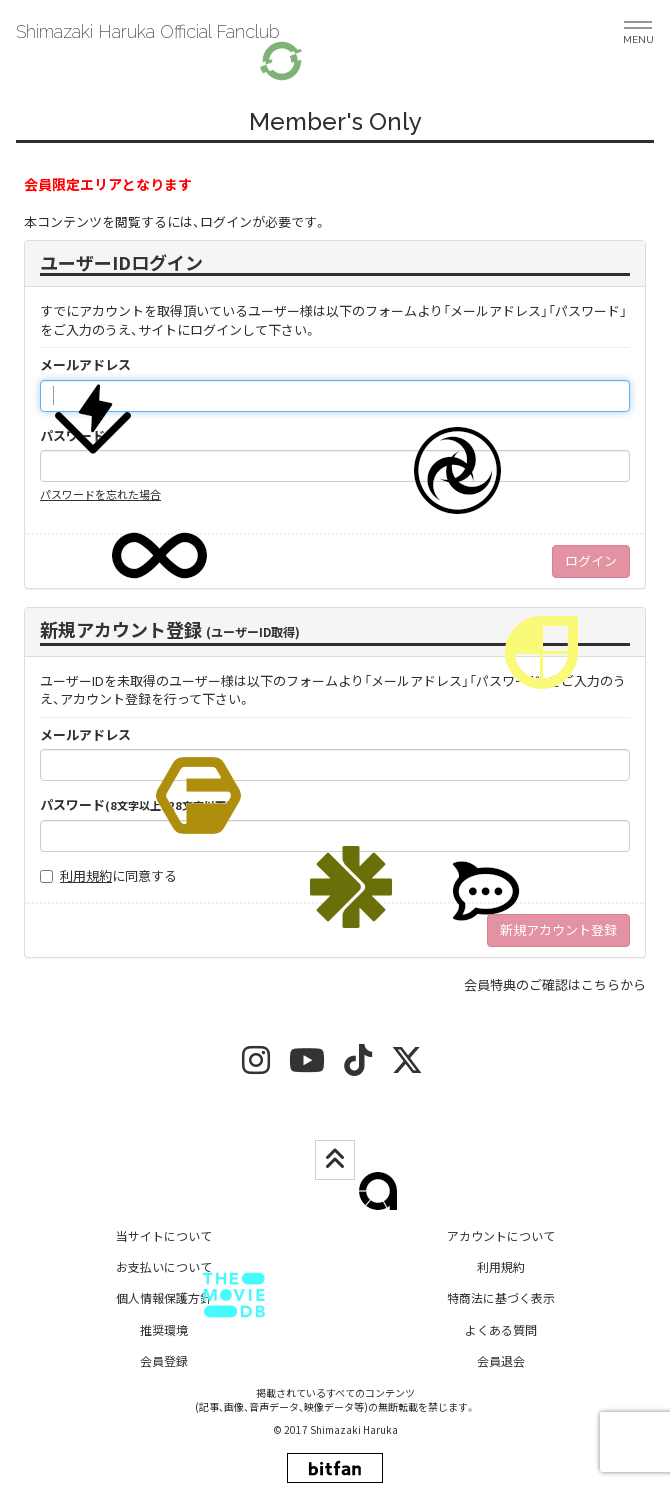 The width and height of the screenshot is (670, 1486). Describe the element at coordinates (234, 1295) in the screenshot. I see `visit The Movie Database (TMDB) website` at that location.